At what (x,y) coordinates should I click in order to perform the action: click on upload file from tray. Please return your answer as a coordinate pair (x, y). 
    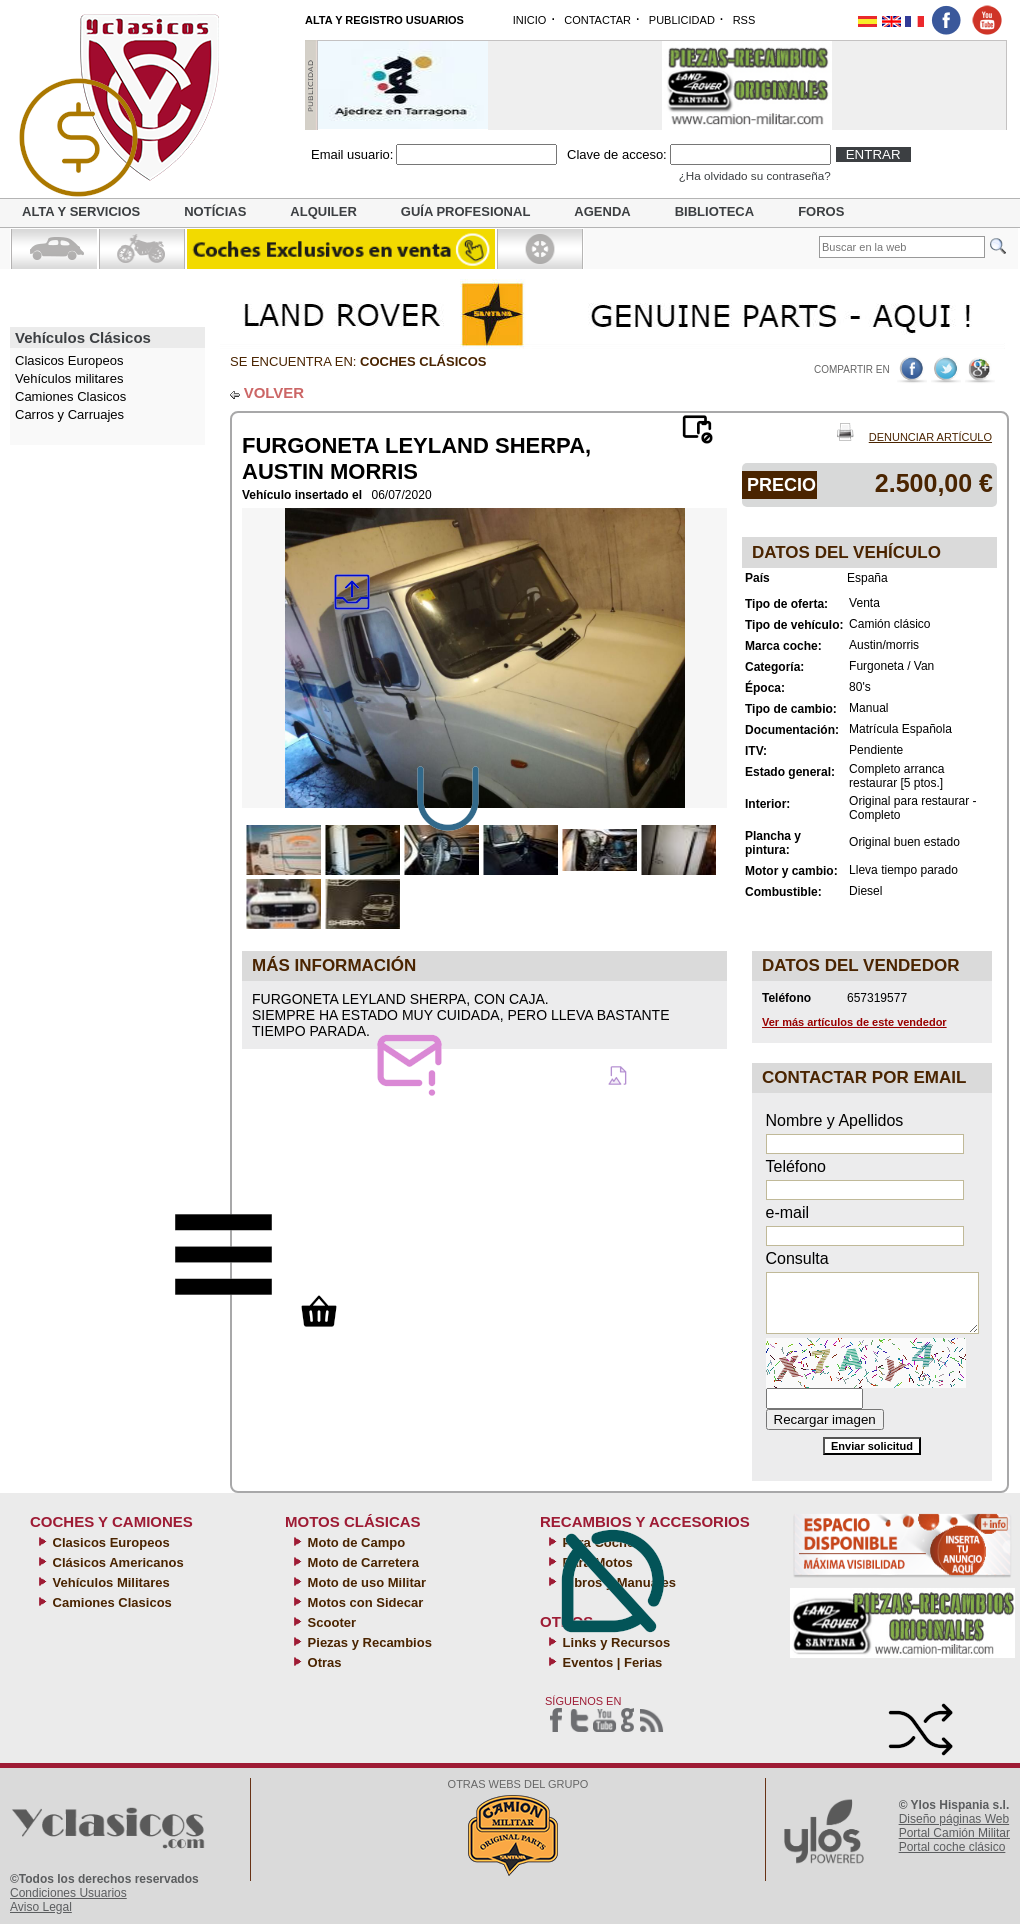
    Looking at the image, I should click on (352, 592).